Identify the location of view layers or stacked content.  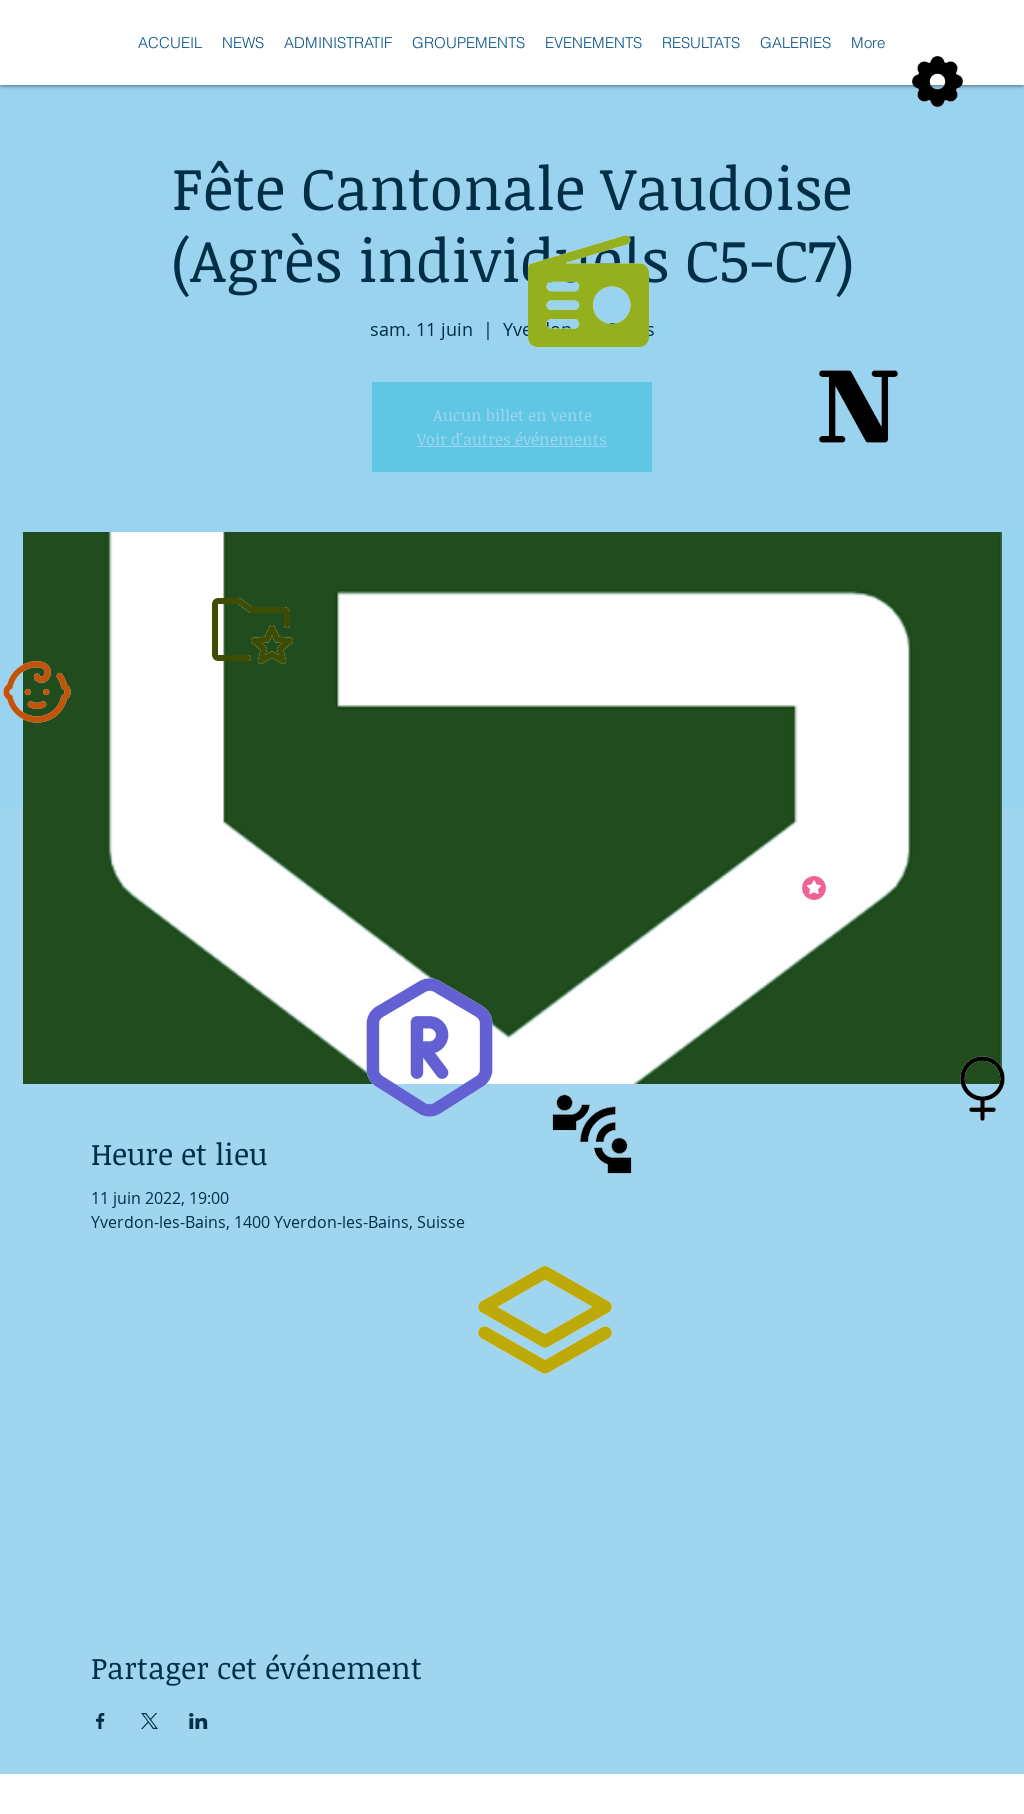
(545, 1322).